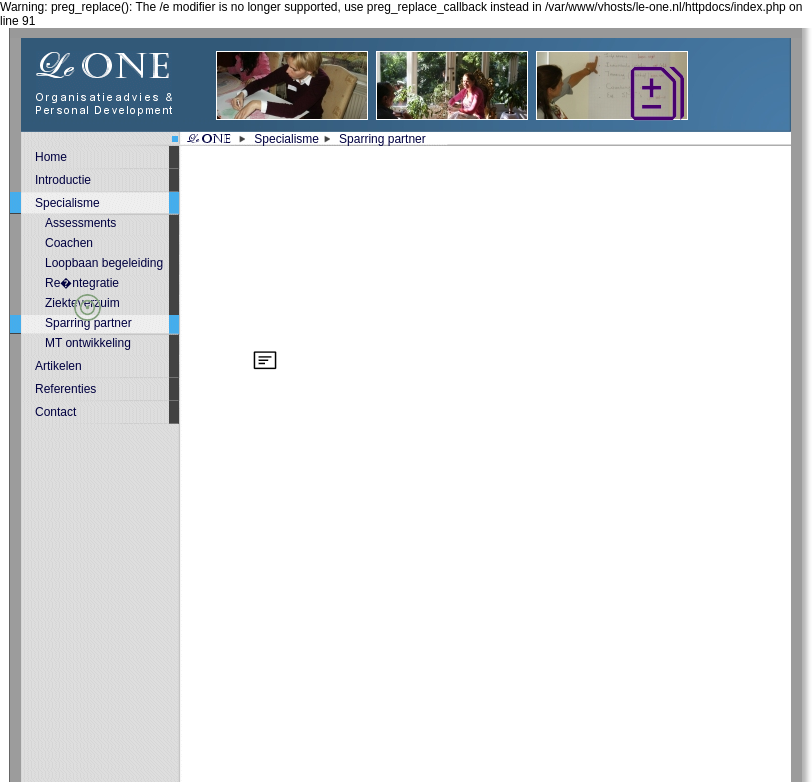 This screenshot has height=782, width=812. Describe the element at coordinates (265, 361) in the screenshot. I see `add a new note or document` at that location.